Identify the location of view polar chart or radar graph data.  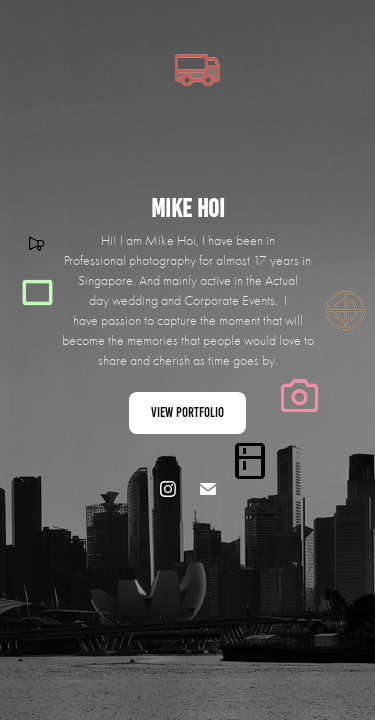
(345, 310).